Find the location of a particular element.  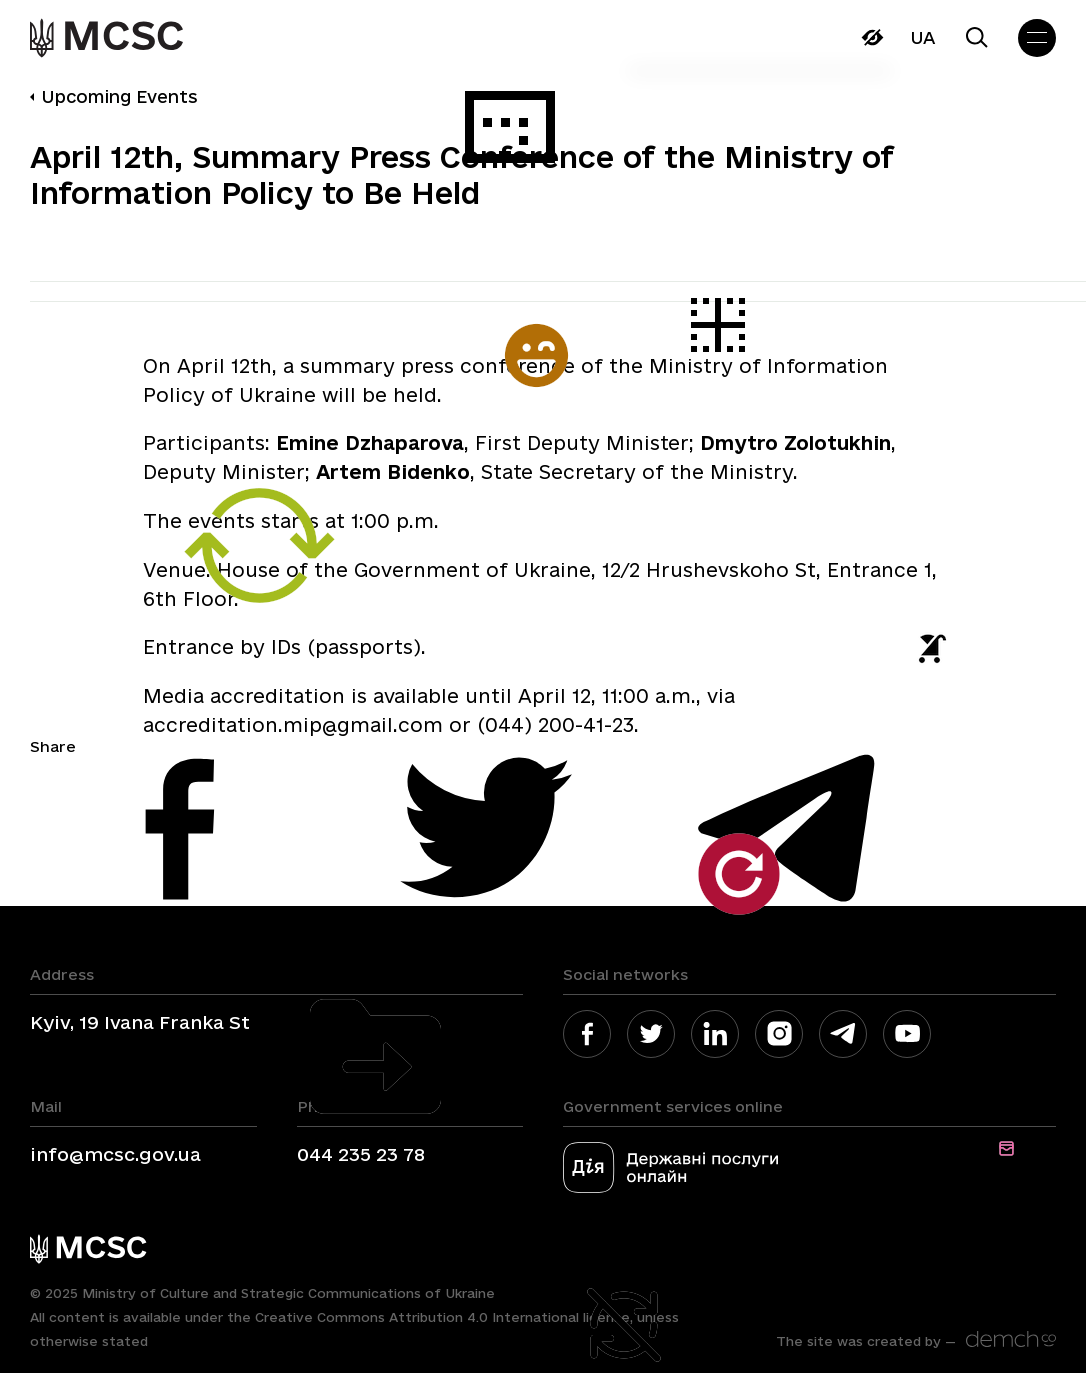

sync or refresh data is located at coordinates (259, 545).